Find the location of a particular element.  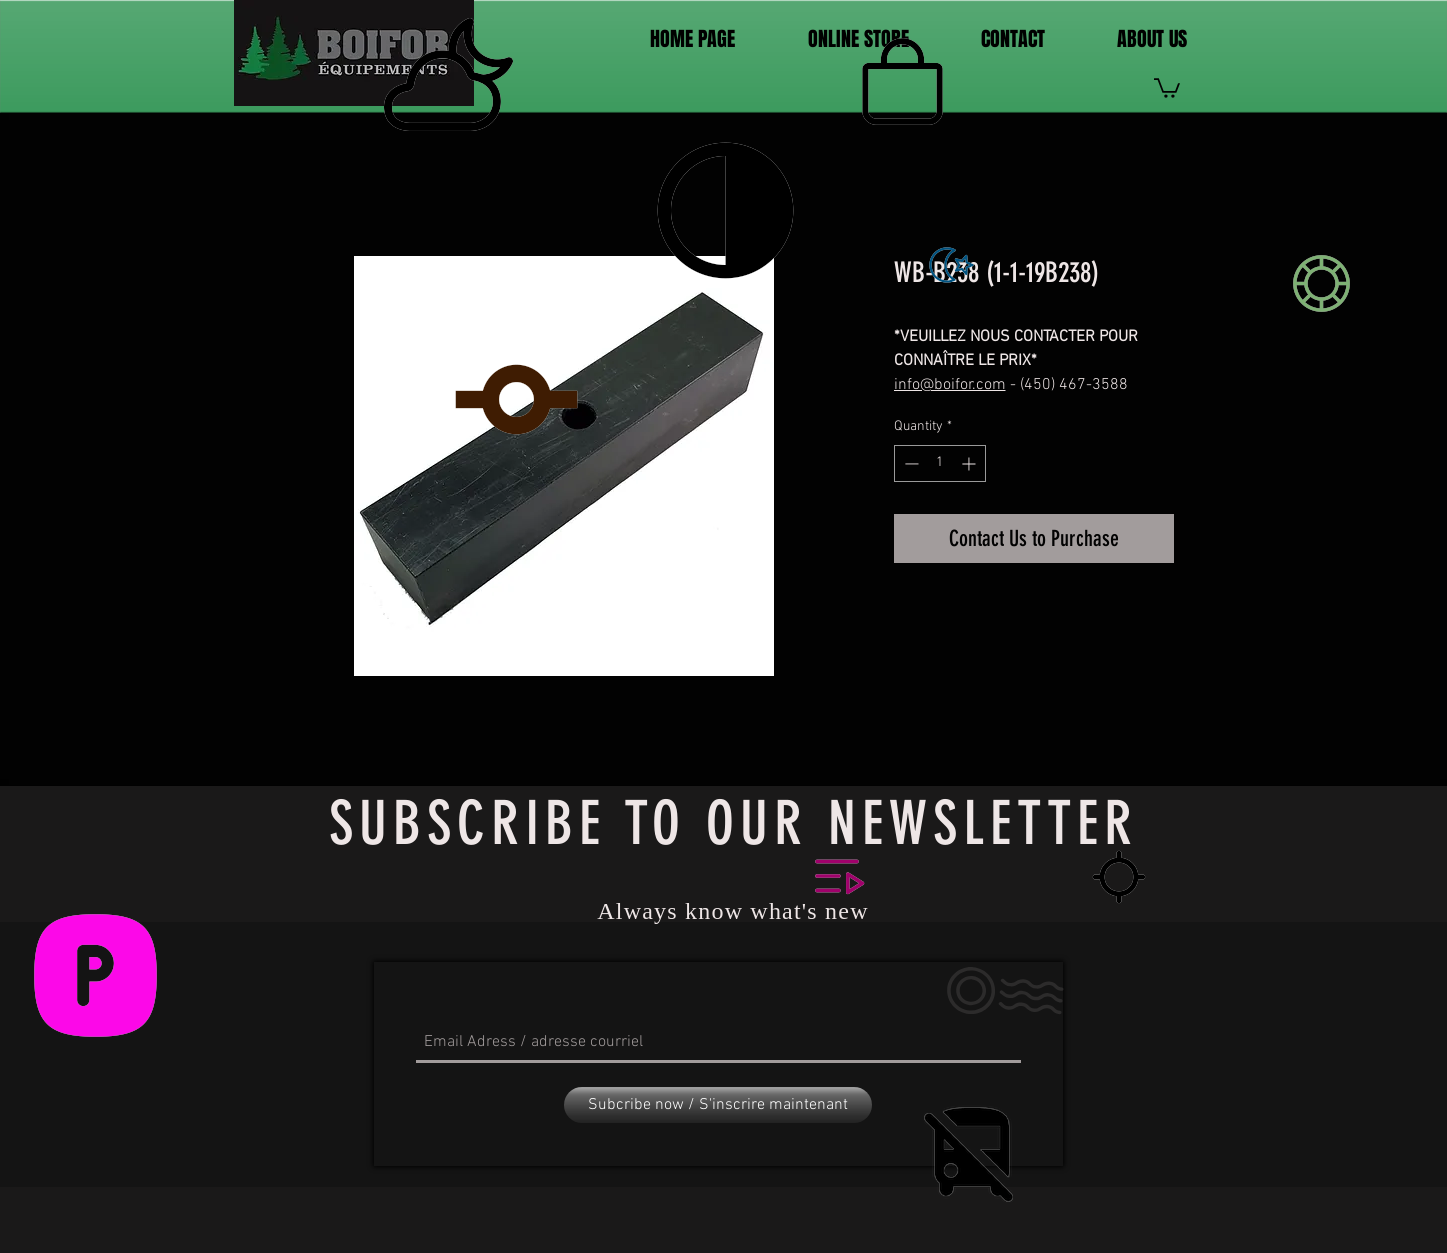

indicates cloudy night weather conditions is located at coordinates (448, 74).